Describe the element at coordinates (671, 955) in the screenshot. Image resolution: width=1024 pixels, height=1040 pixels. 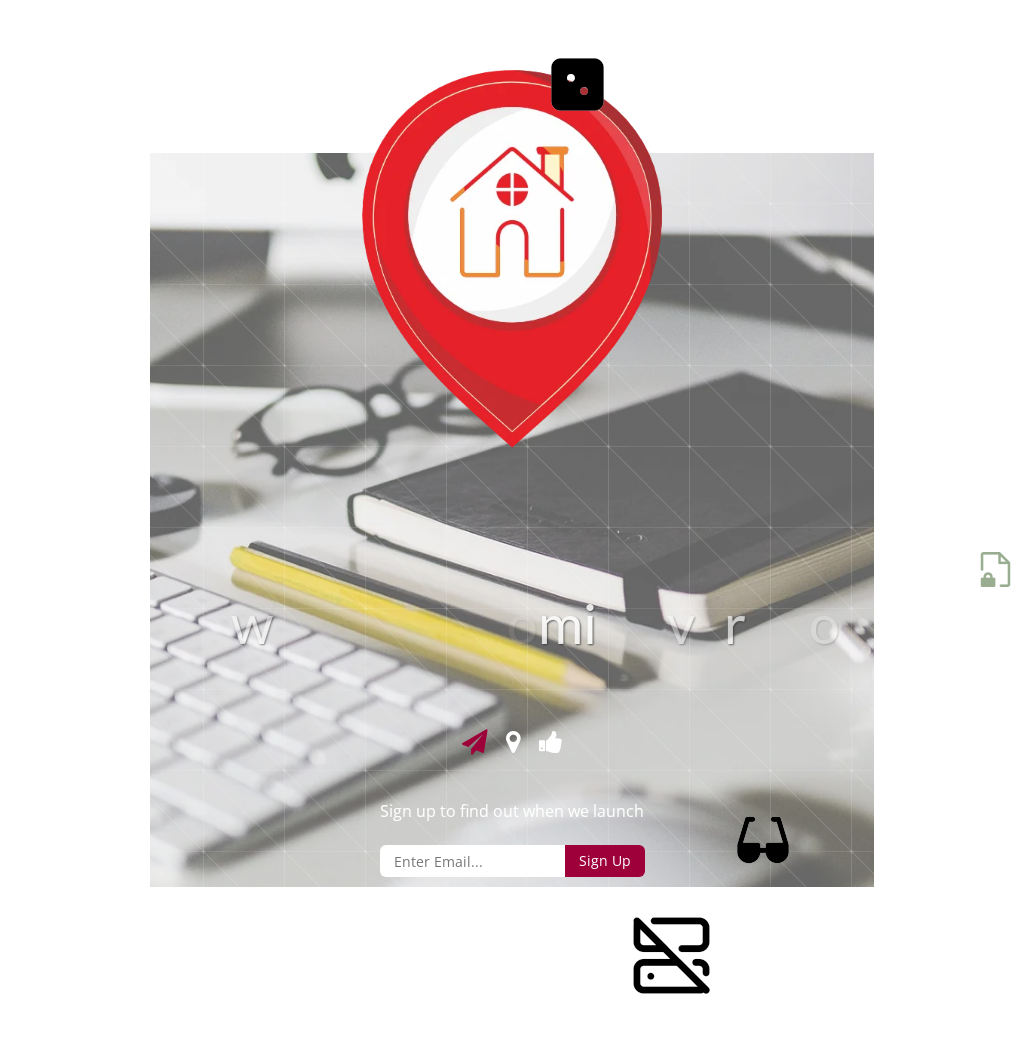
I see `server is offline or unavailable` at that location.